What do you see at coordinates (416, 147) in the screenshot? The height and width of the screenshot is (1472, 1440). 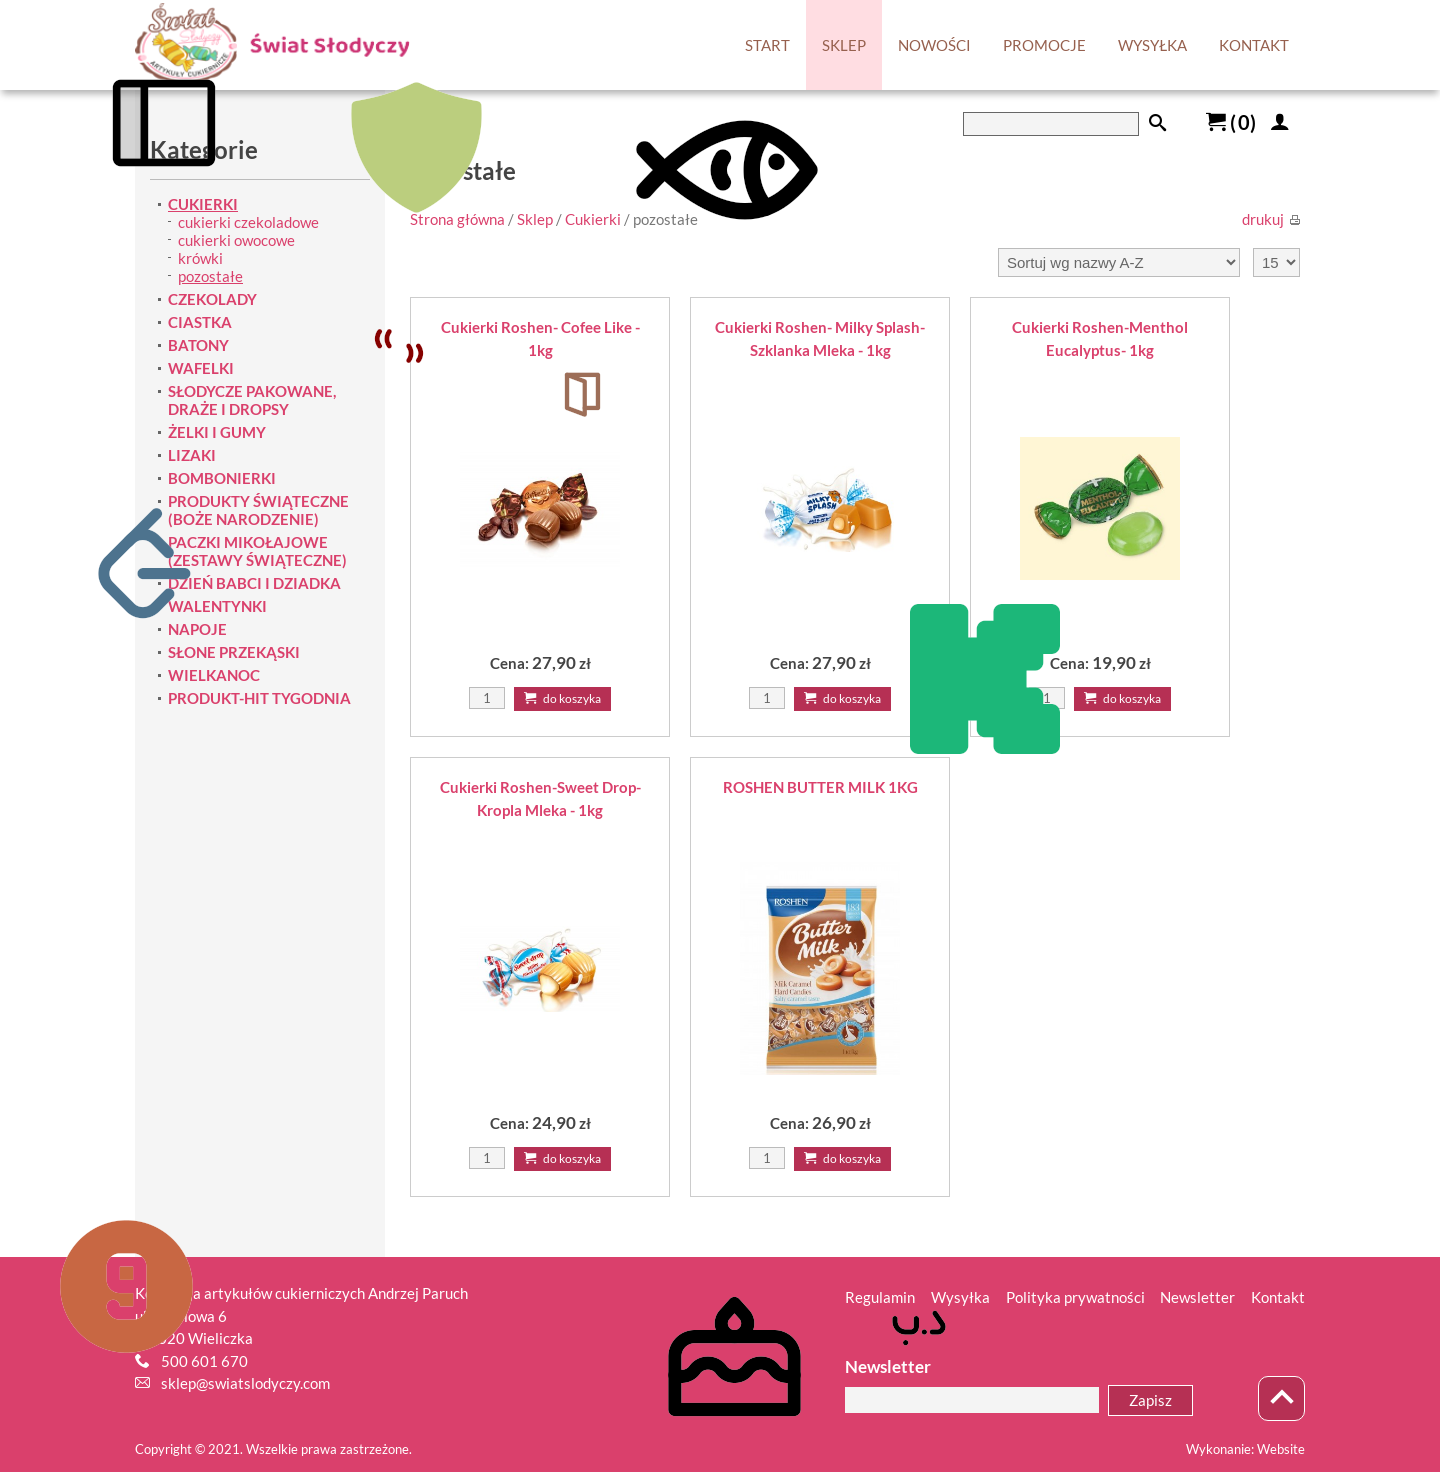 I see `access security settings` at bounding box center [416, 147].